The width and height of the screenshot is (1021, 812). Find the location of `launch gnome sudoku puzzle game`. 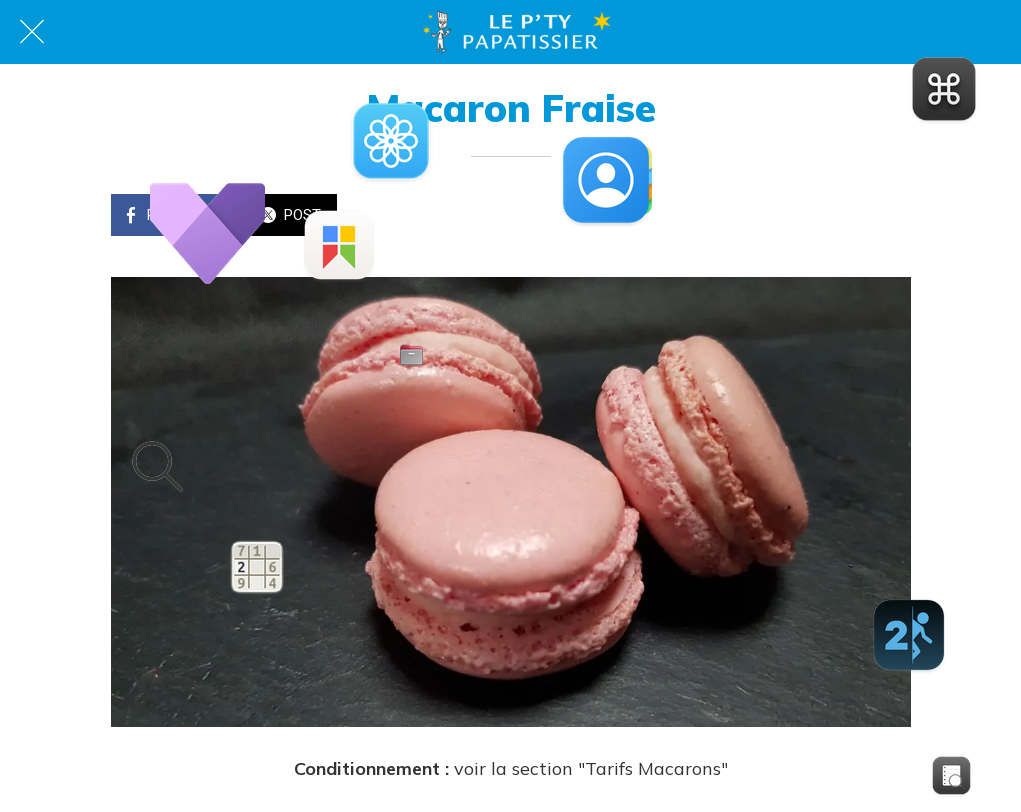

launch gnome sudoku puzzle game is located at coordinates (257, 567).